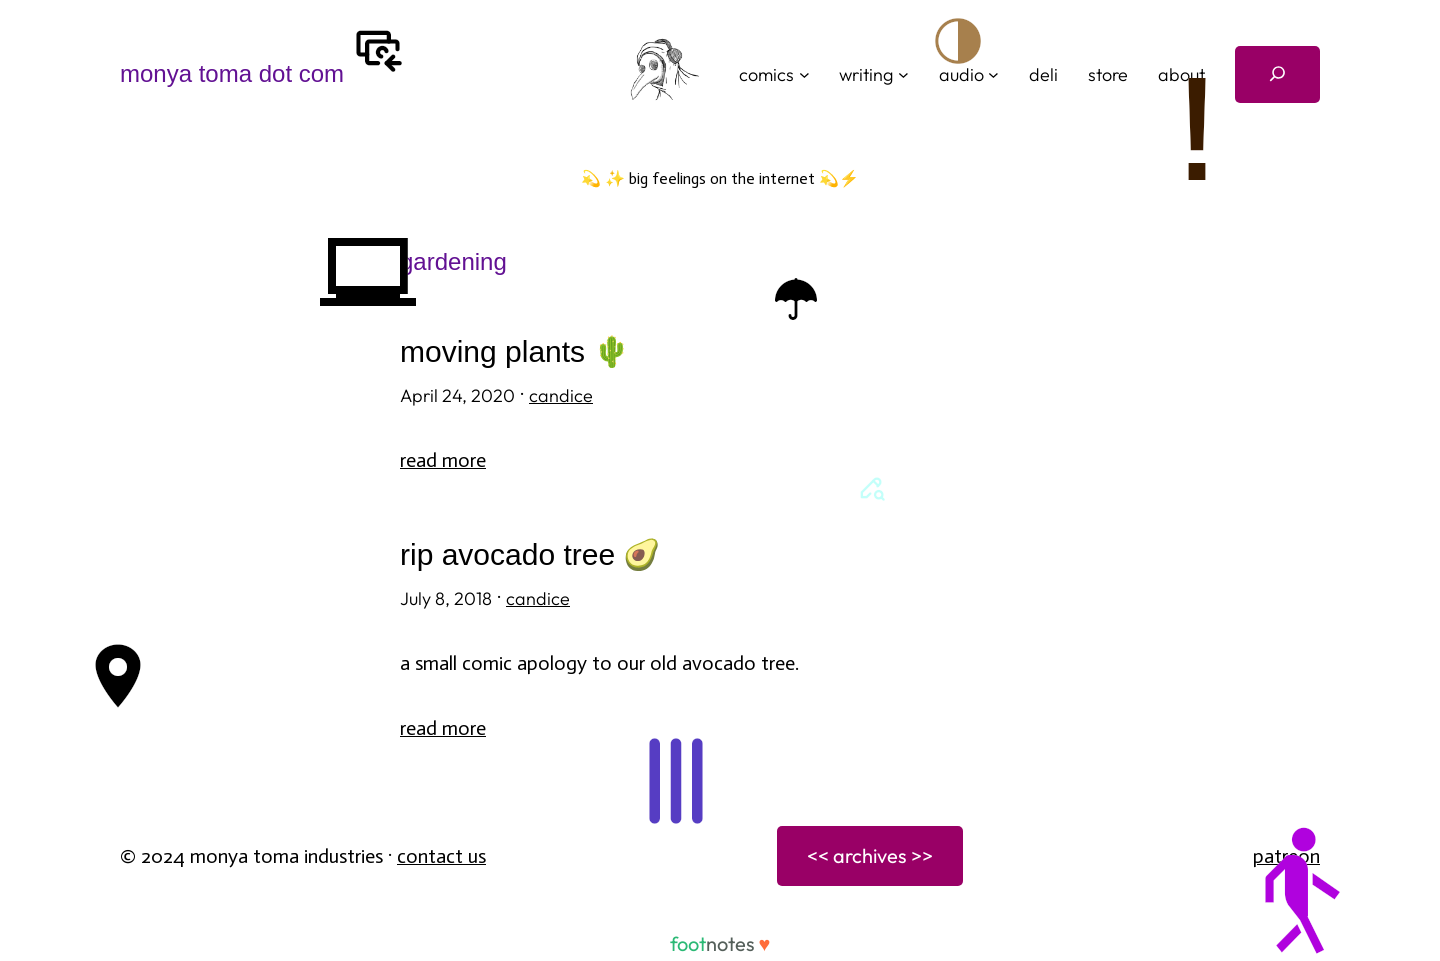 This screenshot has height=961, width=1440. Describe the element at coordinates (796, 299) in the screenshot. I see `view weather protection or rain forecast` at that location.